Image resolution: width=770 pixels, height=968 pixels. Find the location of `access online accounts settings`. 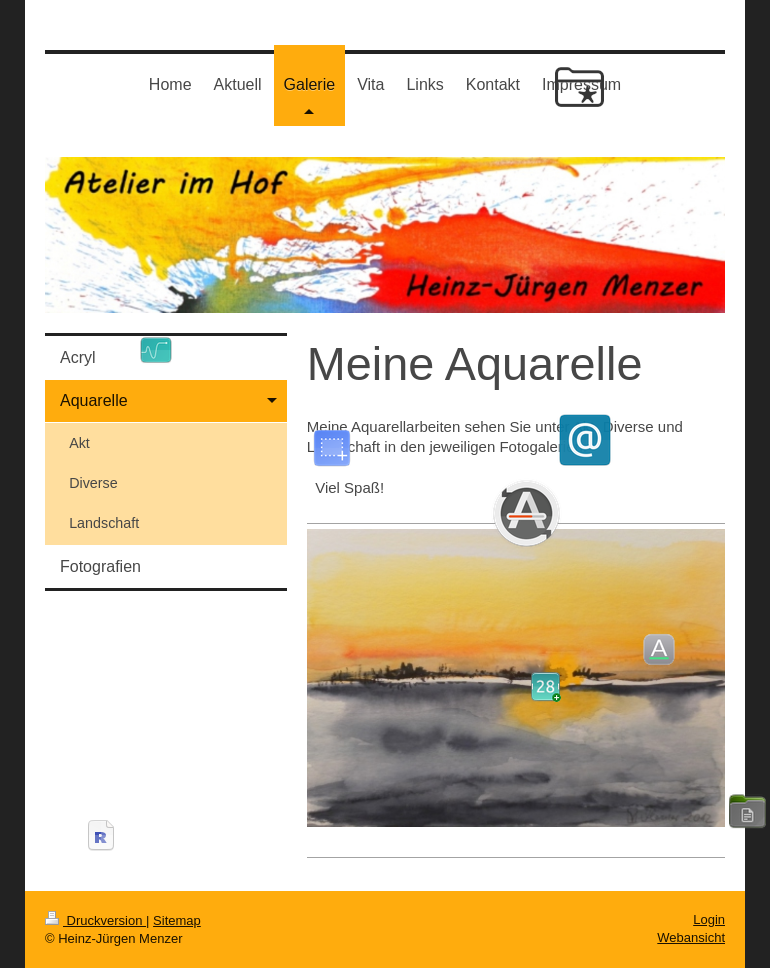

access online accounts settings is located at coordinates (585, 440).